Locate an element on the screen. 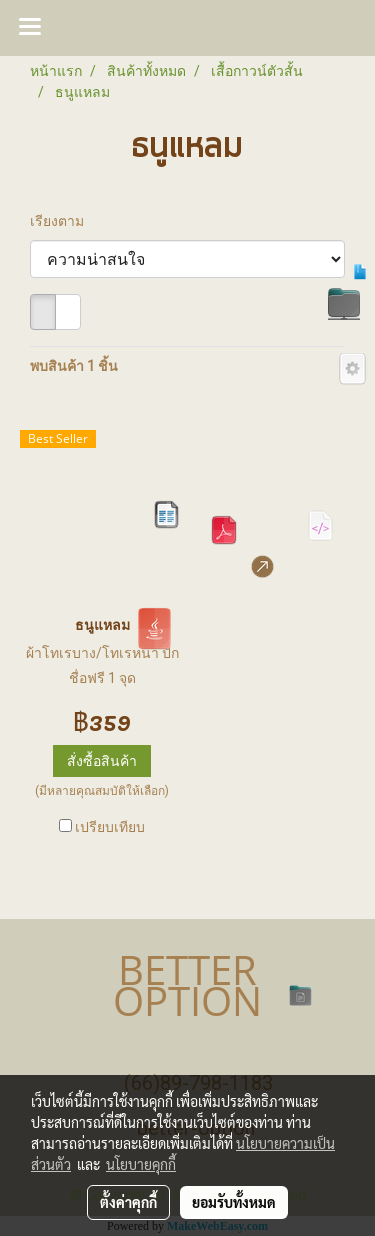  a desktop application shortcut file is located at coordinates (352, 368).